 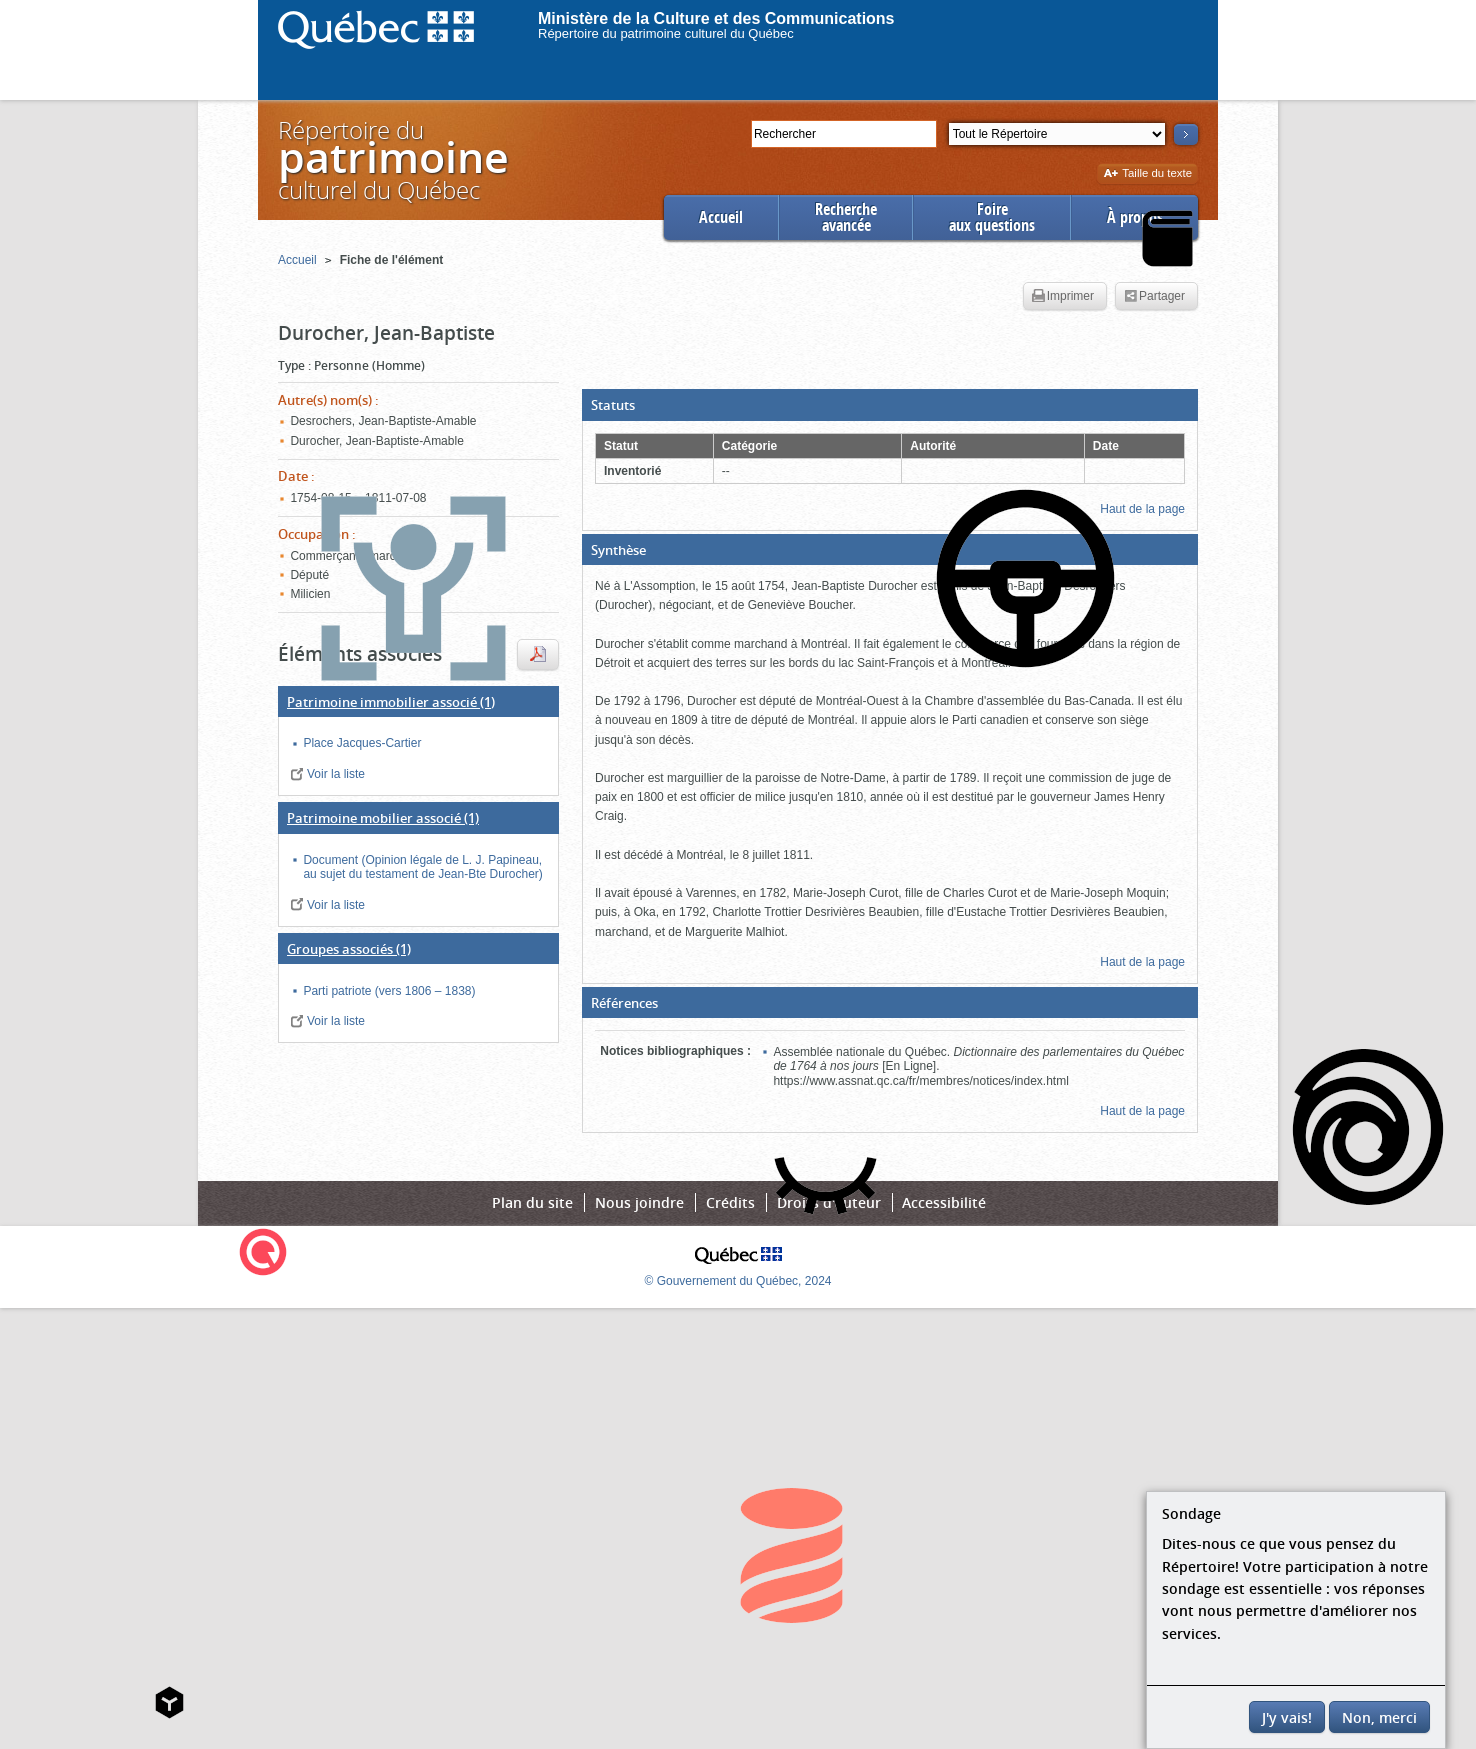 I want to click on scan or verify user identity, so click(x=413, y=588).